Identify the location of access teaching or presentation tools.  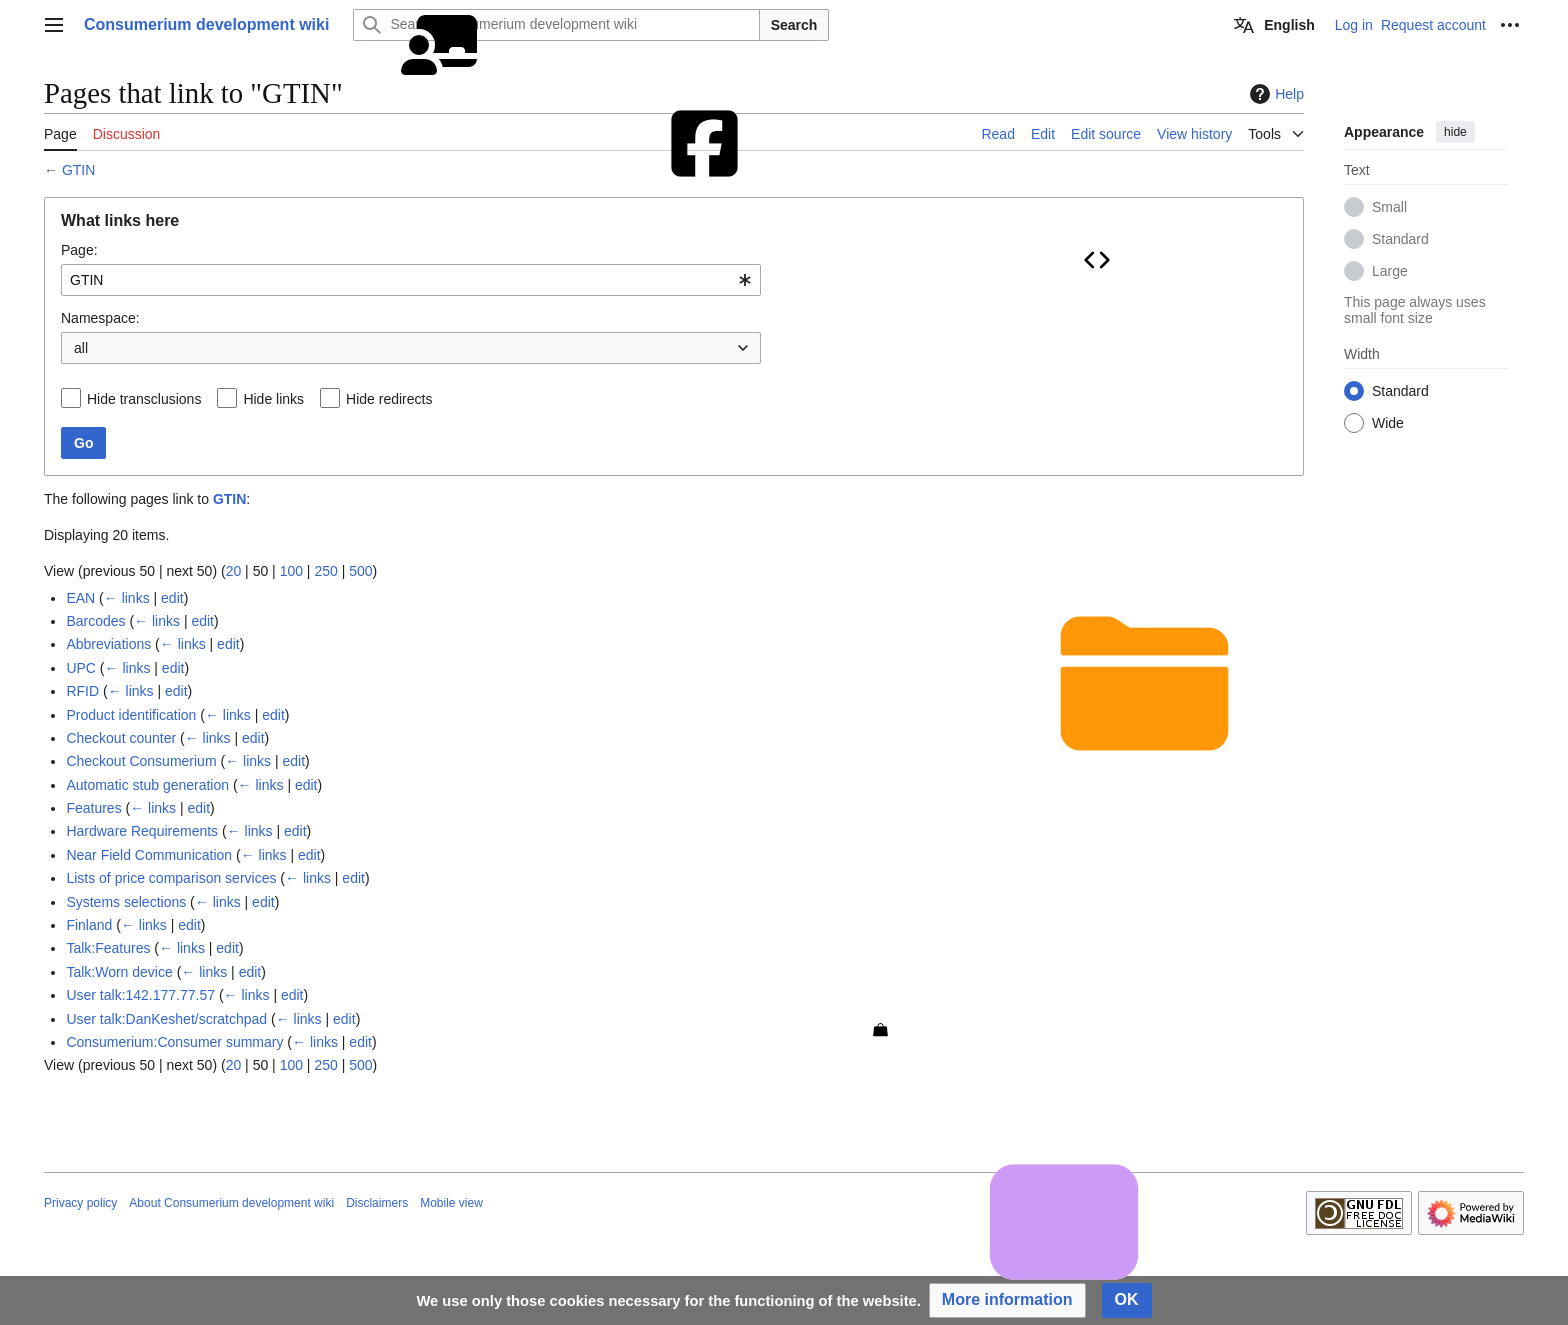
(441, 43).